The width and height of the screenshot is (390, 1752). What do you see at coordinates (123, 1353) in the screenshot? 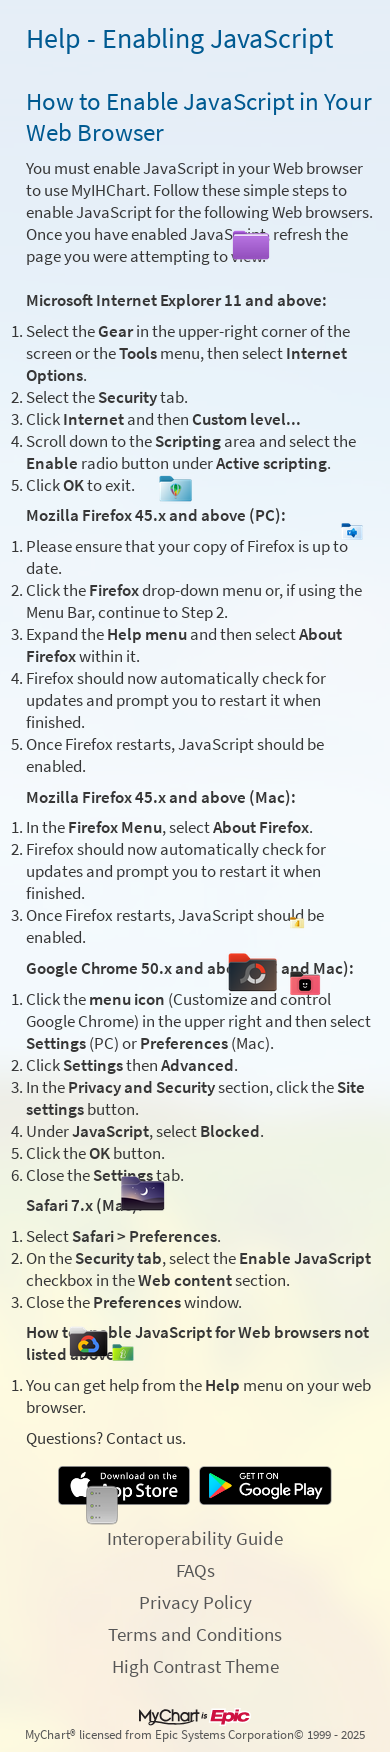
I see `open game jolt chess or strategy games folder` at bounding box center [123, 1353].